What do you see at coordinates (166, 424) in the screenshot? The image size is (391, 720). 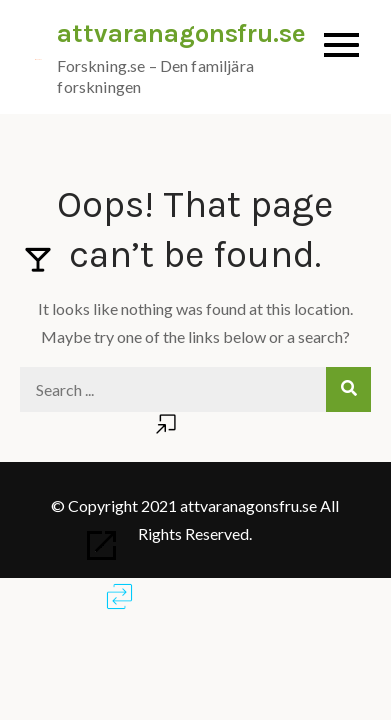 I see `open content in a new window` at bounding box center [166, 424].